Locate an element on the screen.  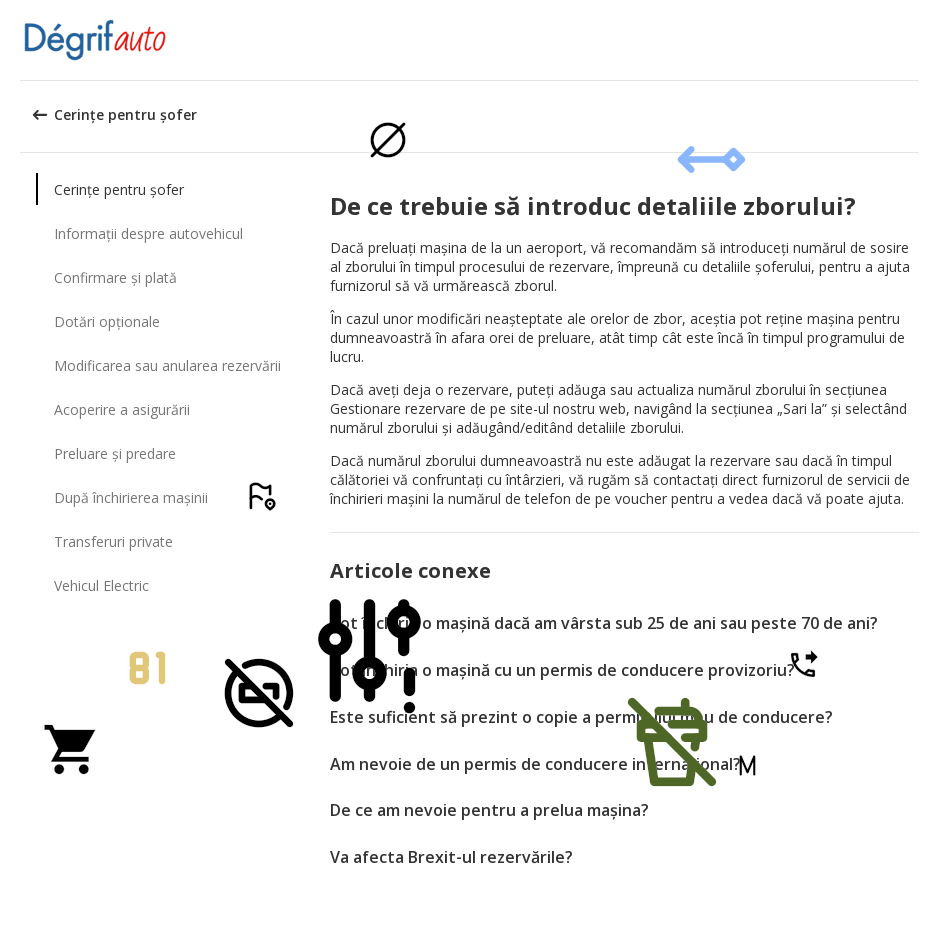
indicates item number 81 in a list or sequence is located at coordinates (149, 668).